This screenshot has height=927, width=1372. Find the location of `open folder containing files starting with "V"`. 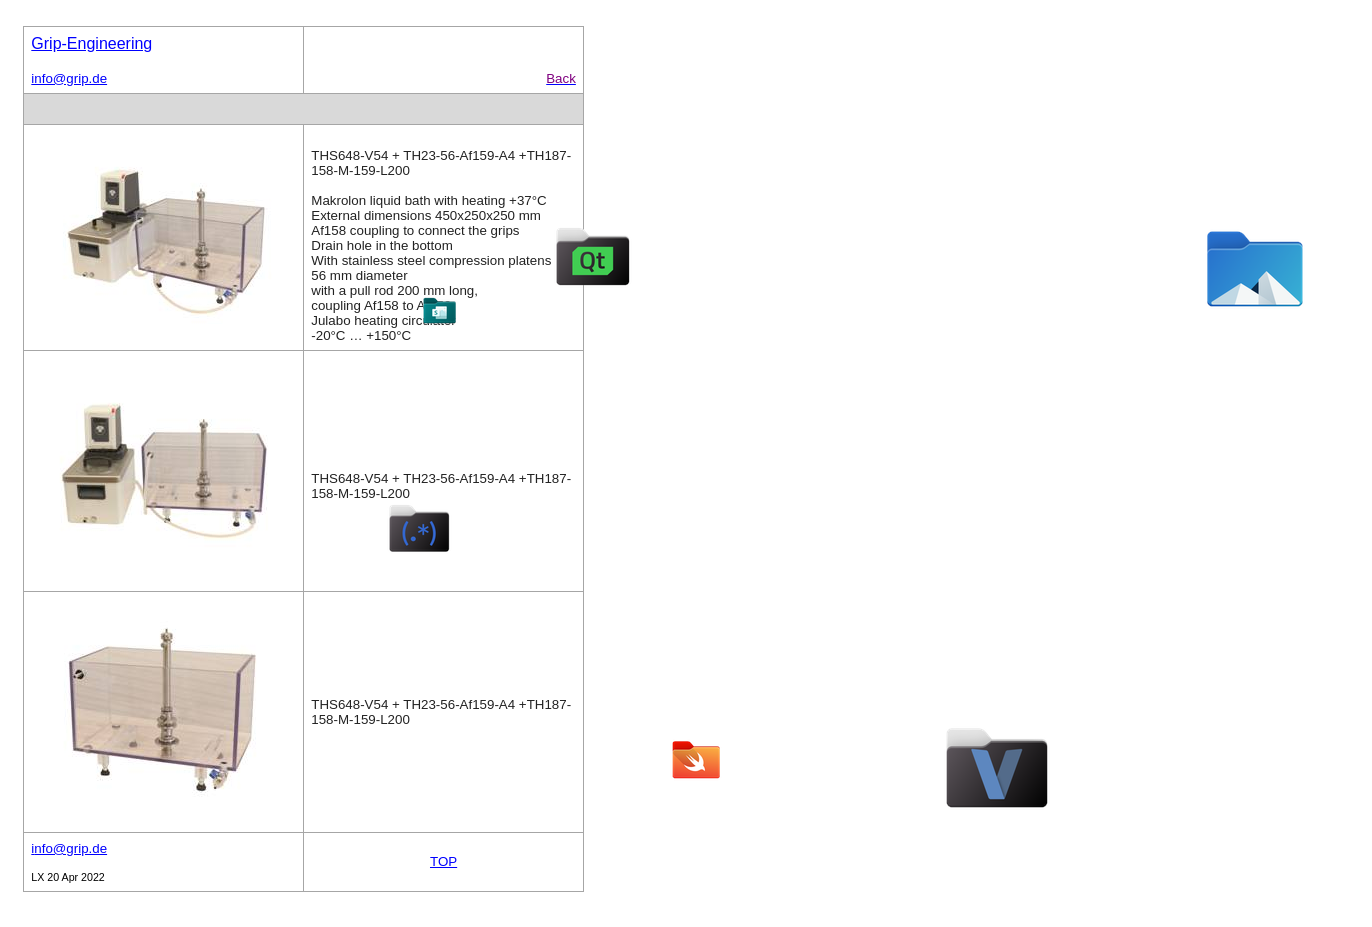

open folder containing files starting with "V" is located at coordinates (996, 770).